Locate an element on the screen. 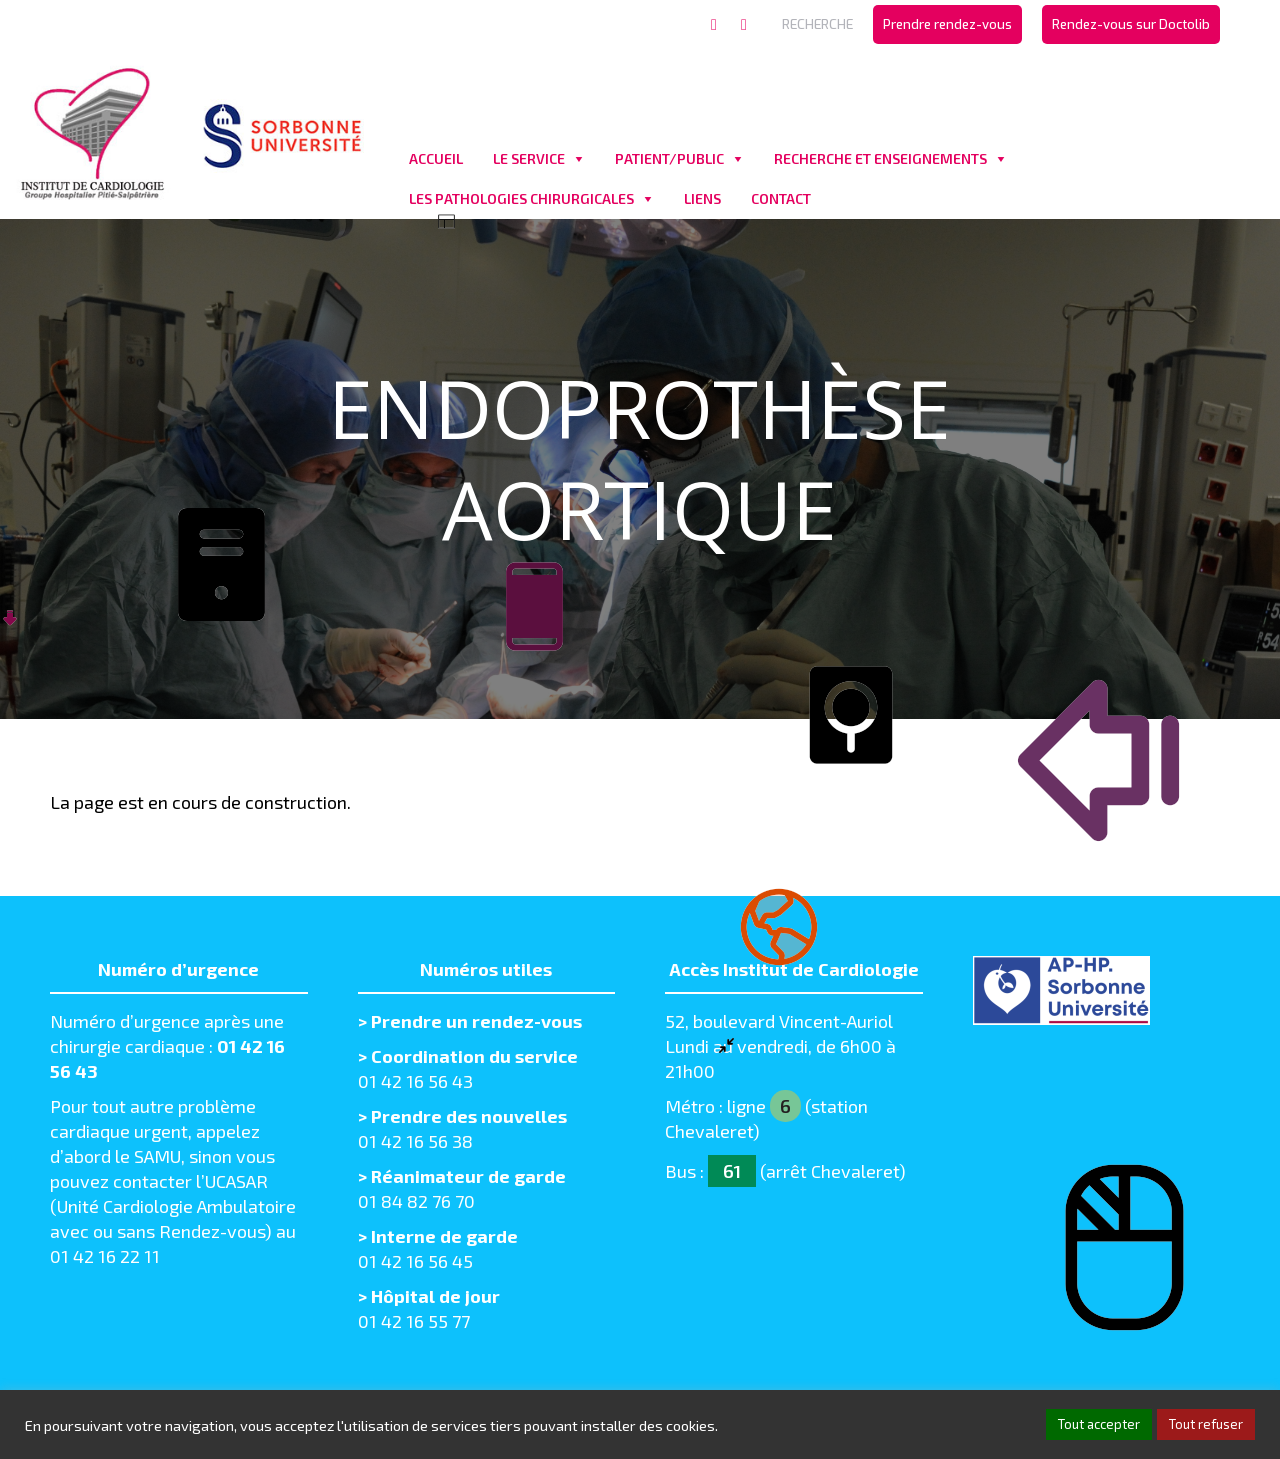  access server or desktop computer settings is located at coordinates (221, 564).